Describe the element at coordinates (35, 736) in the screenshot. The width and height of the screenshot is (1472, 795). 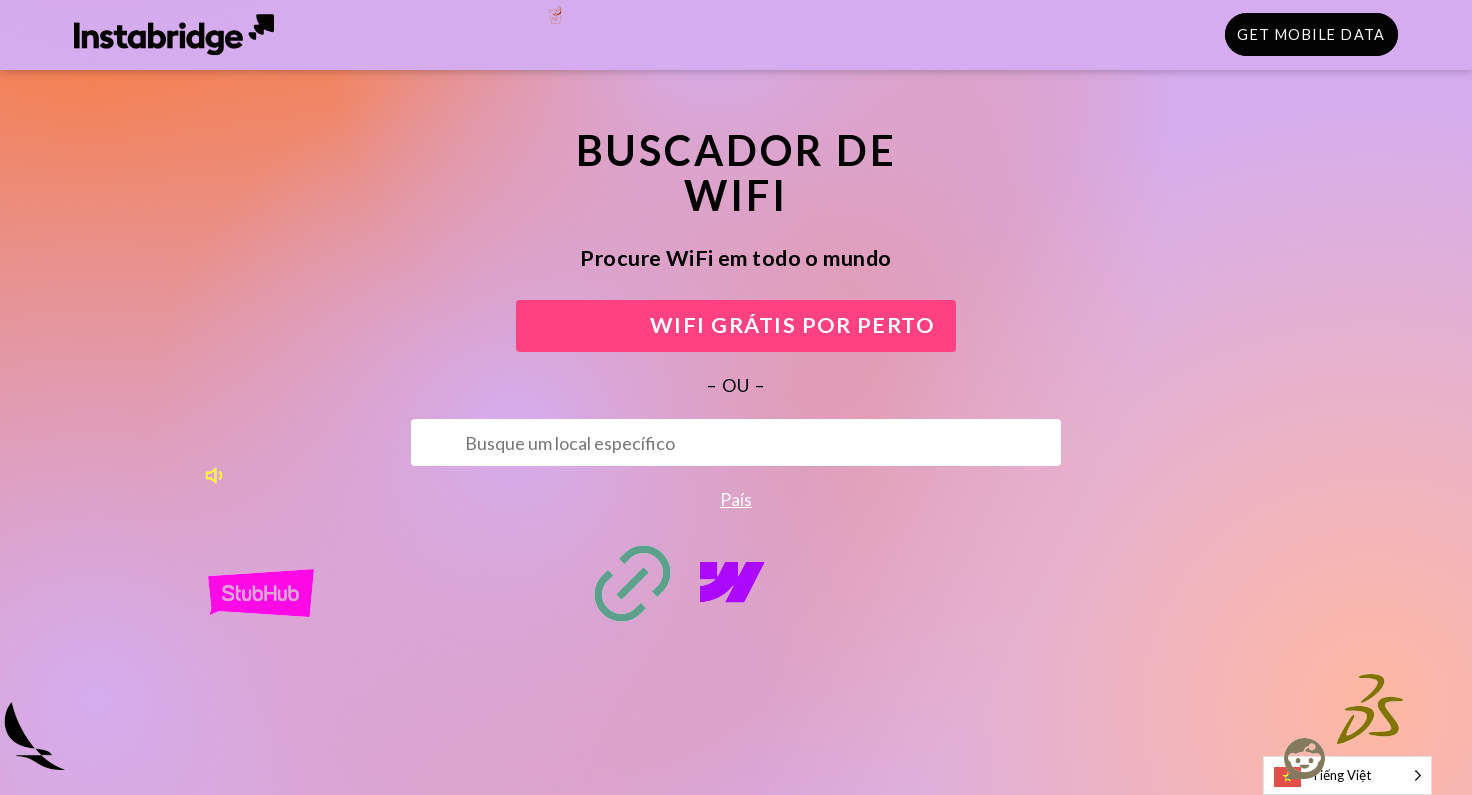
I see `avianca airline app or website` at that location.